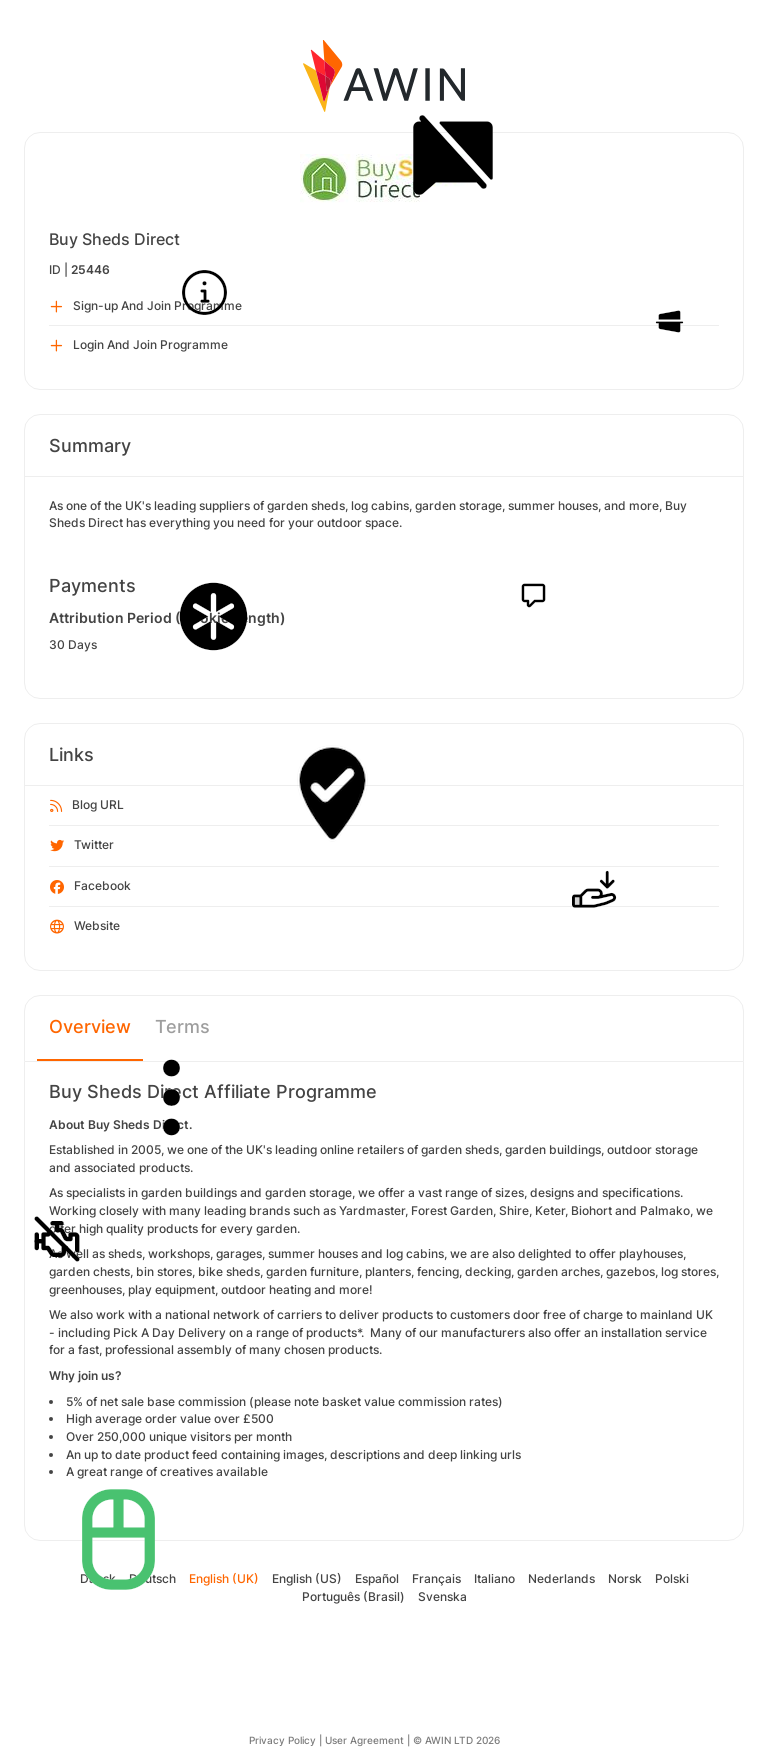 The image size is (768, 1760). Describe the element at coordinates (453, 152) in the screenshot. I see `mute or disable chat notifications` at that location.